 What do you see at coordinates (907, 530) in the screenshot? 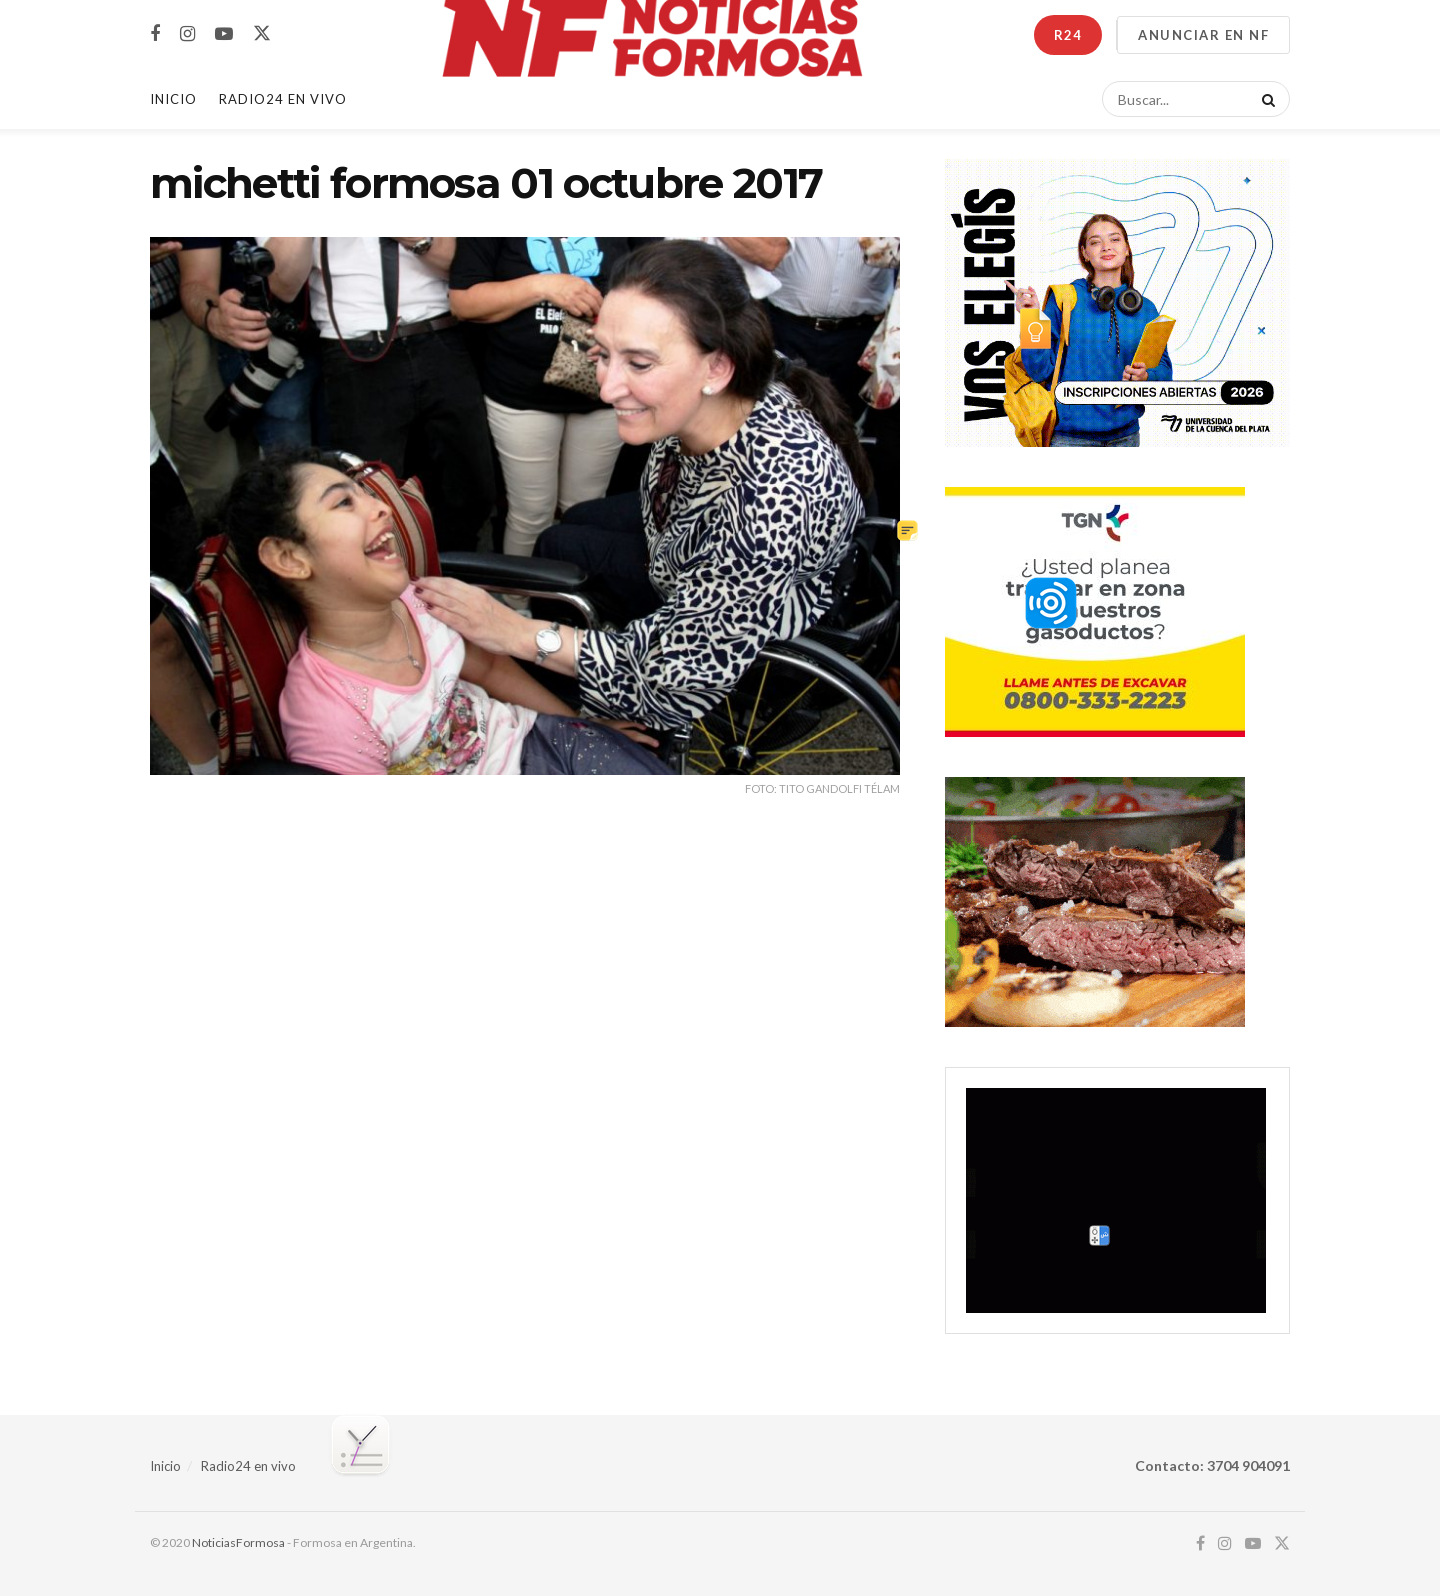
I see `open the stickies app for quick notes` at bounding box center [907, 530].